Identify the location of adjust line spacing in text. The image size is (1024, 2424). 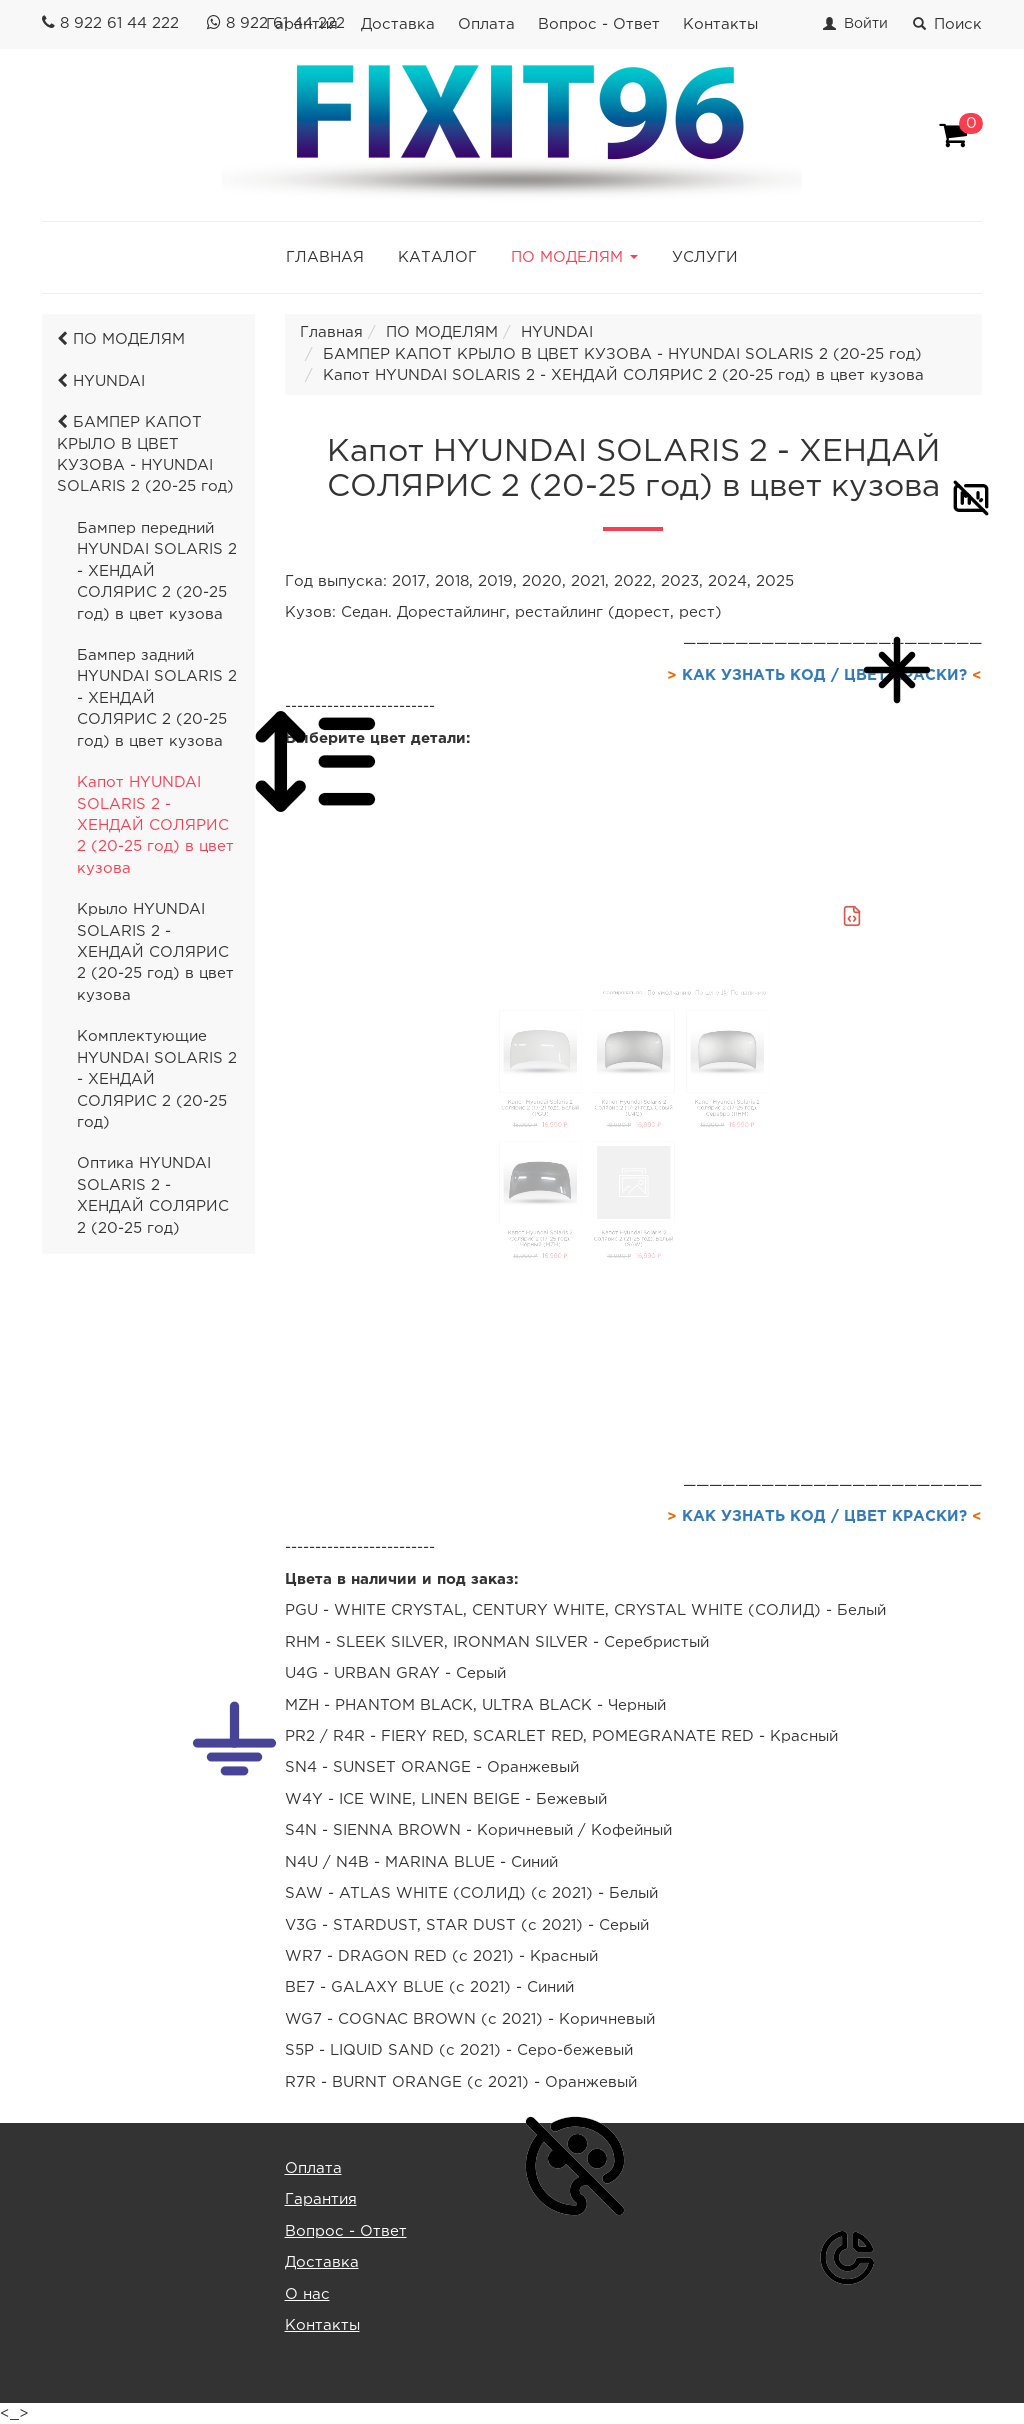
(318, 761).